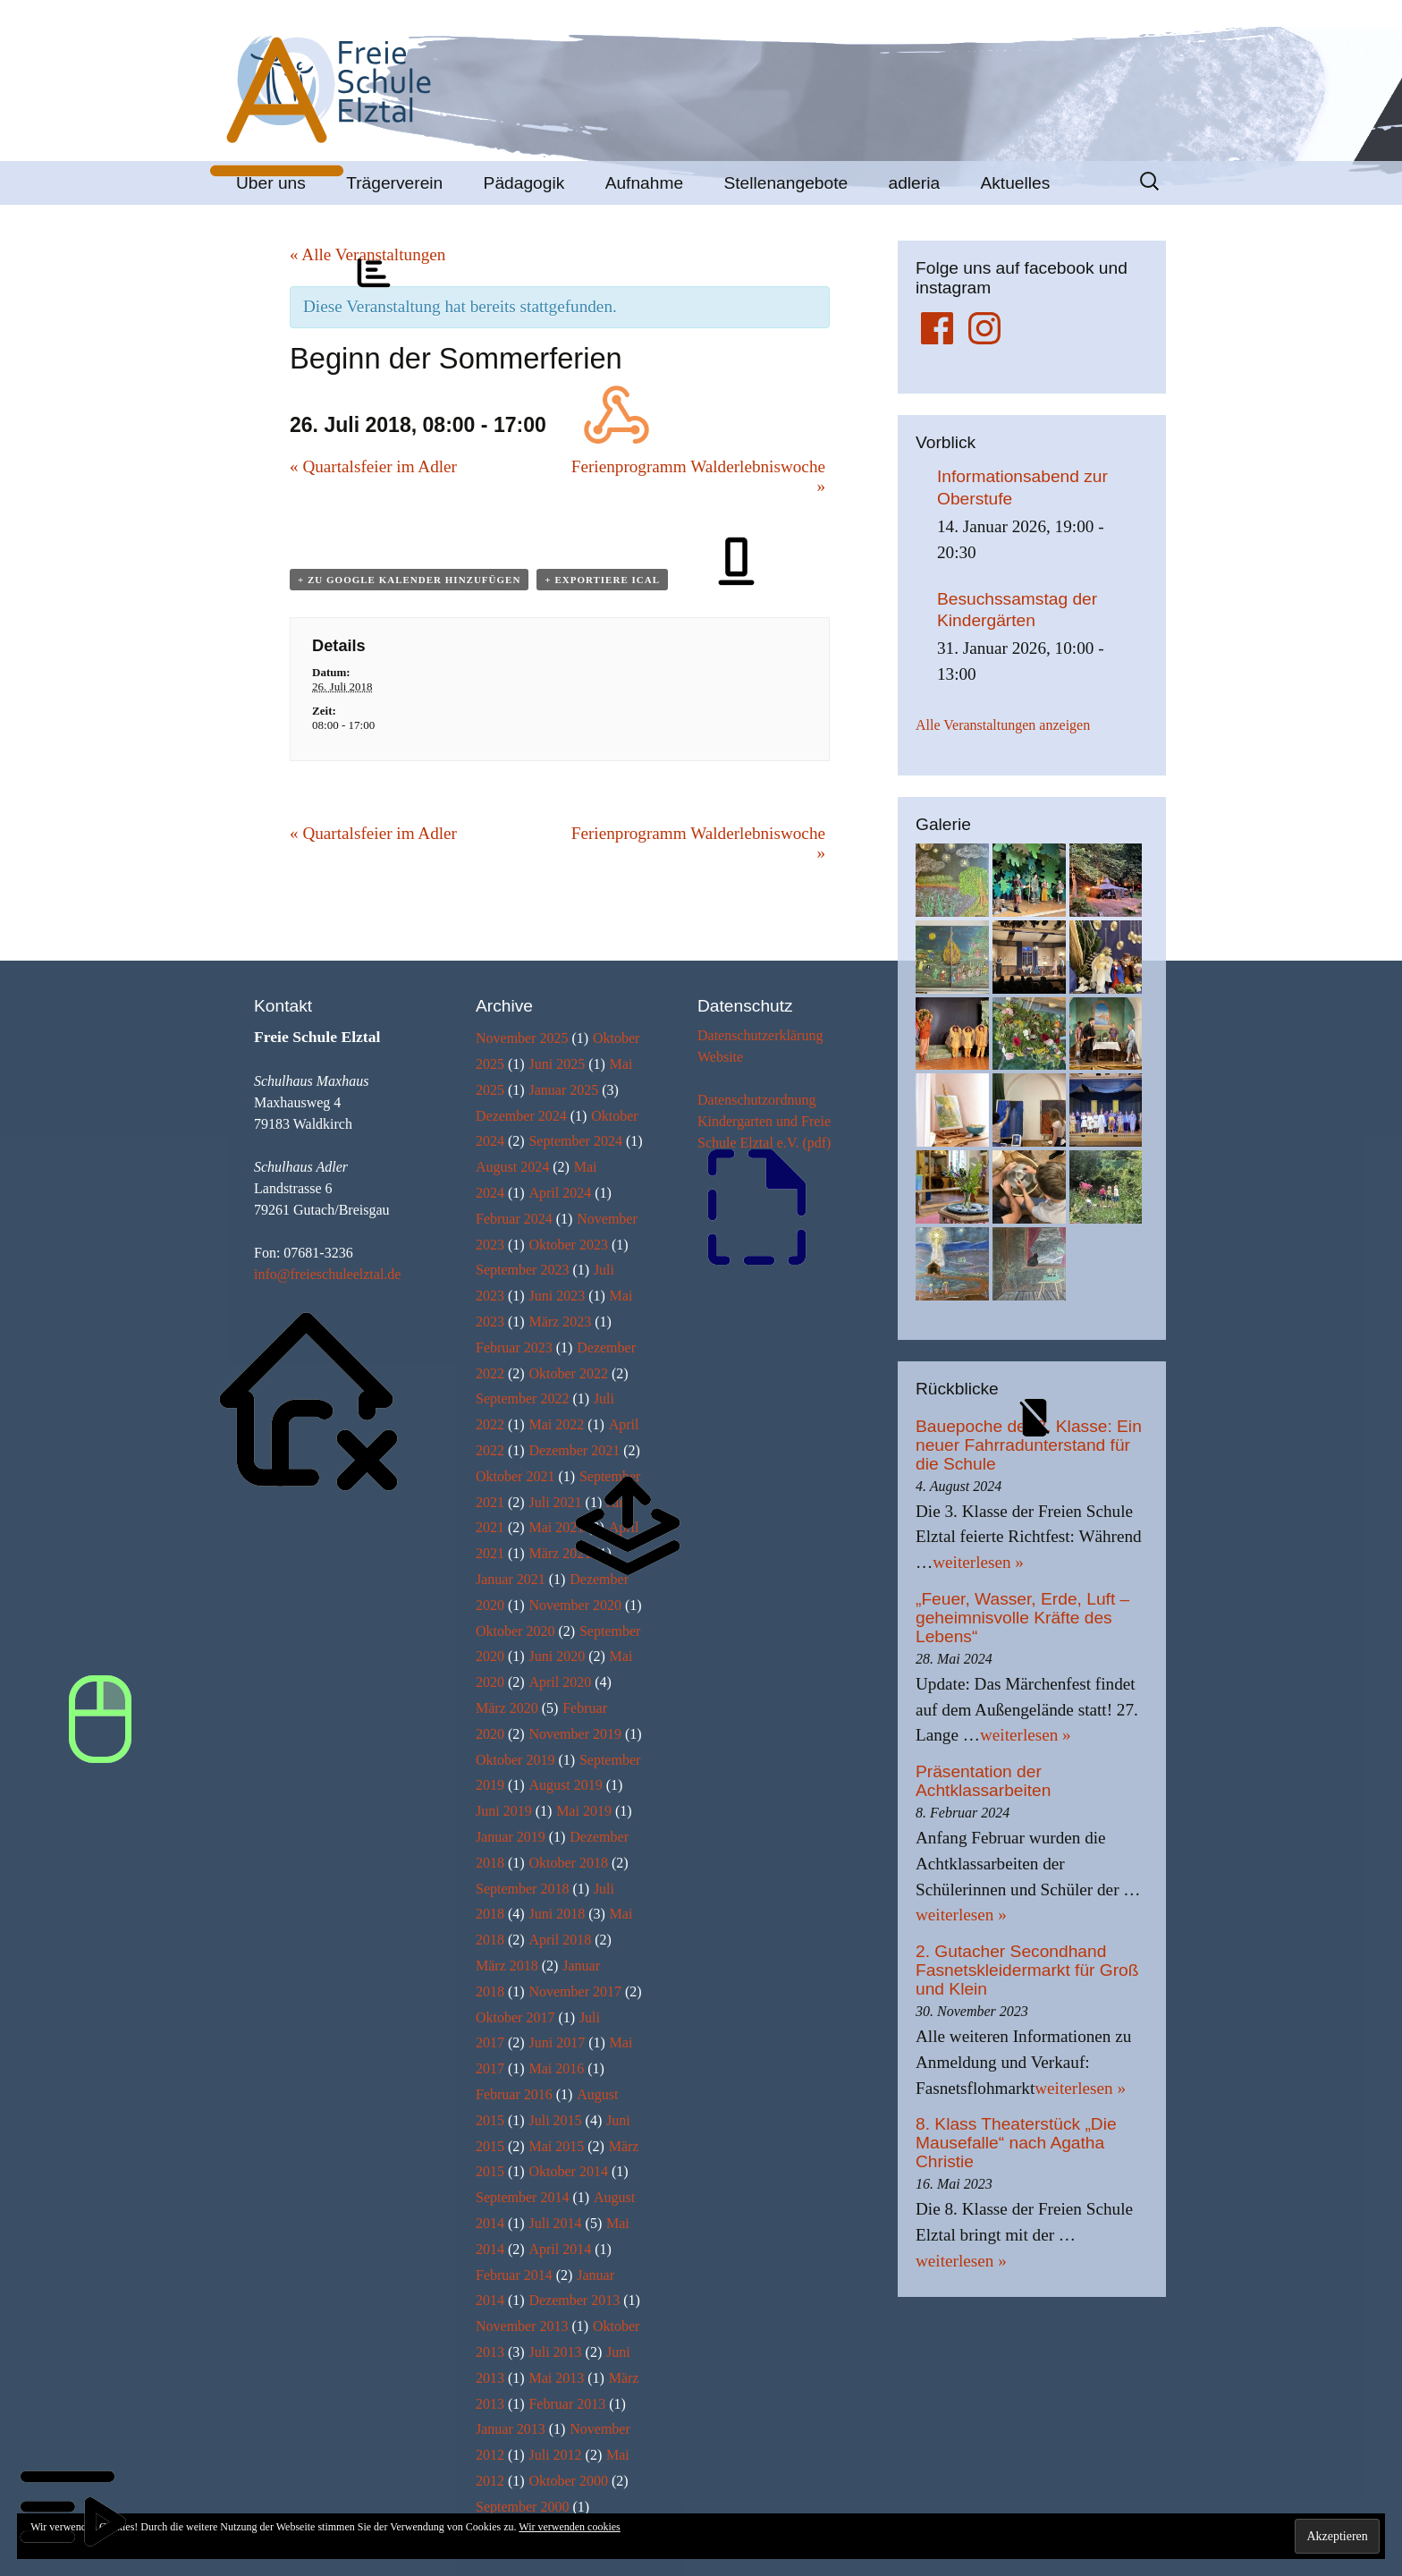  Describe the element at coordinates (306, 1399) in the screenshot. I see `remove a saved home address` at that location.